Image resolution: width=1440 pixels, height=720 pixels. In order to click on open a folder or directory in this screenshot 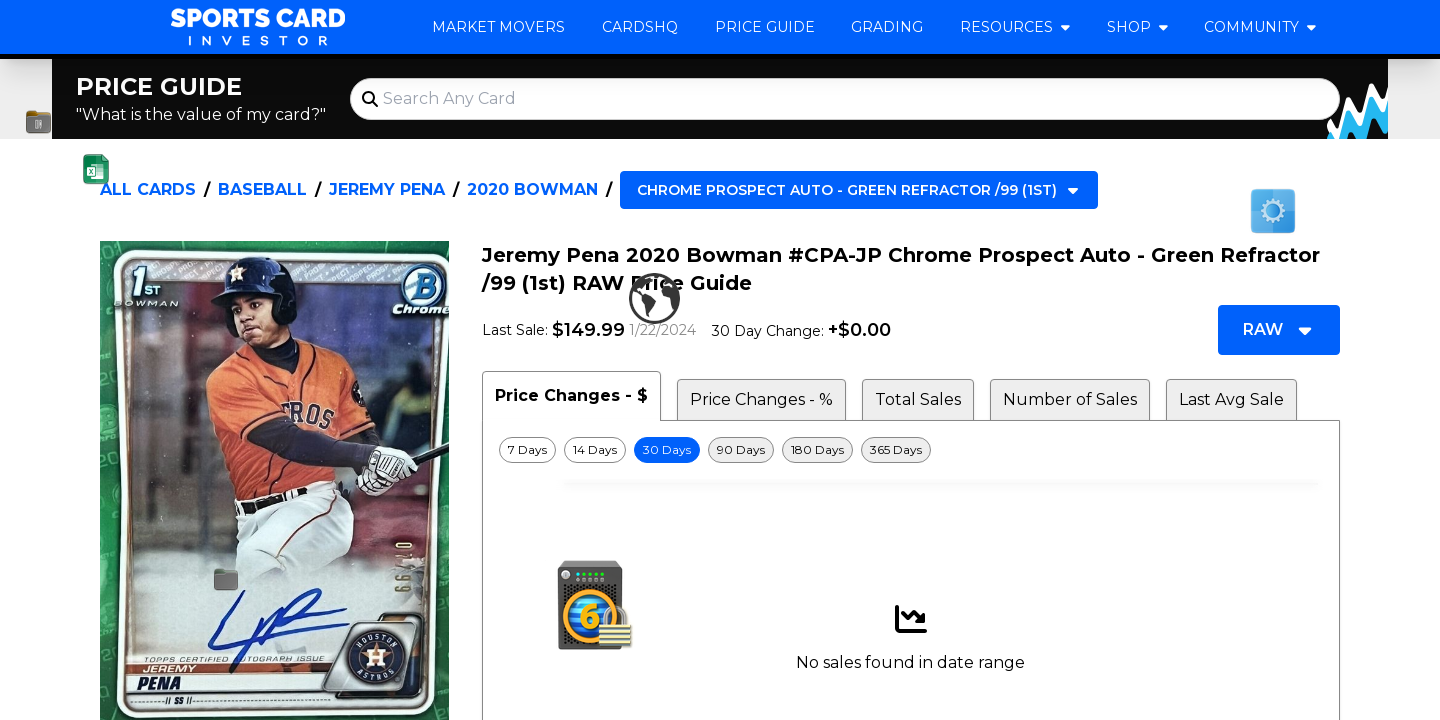, I will do `click(226, 579)`.